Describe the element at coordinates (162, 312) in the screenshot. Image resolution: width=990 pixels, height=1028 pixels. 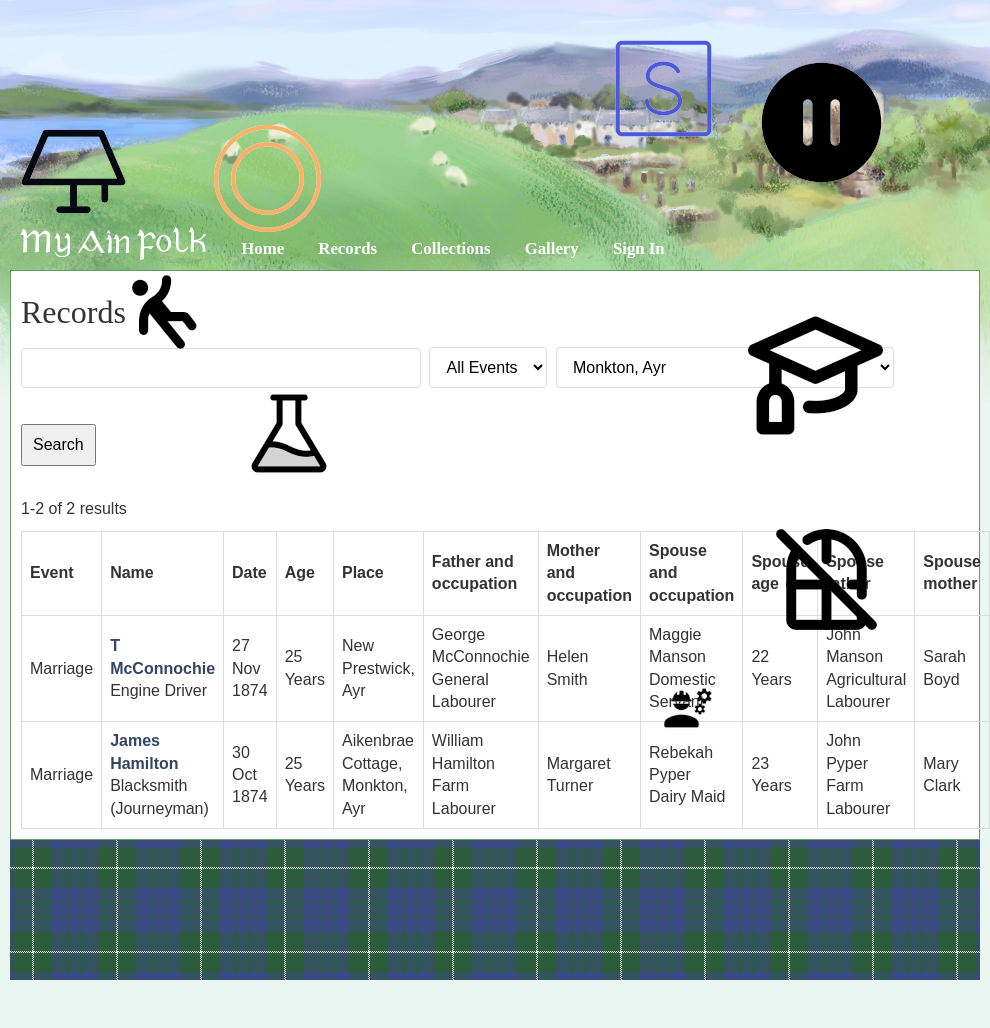
I see `indicates a slip or fall hazard warning` at that location.